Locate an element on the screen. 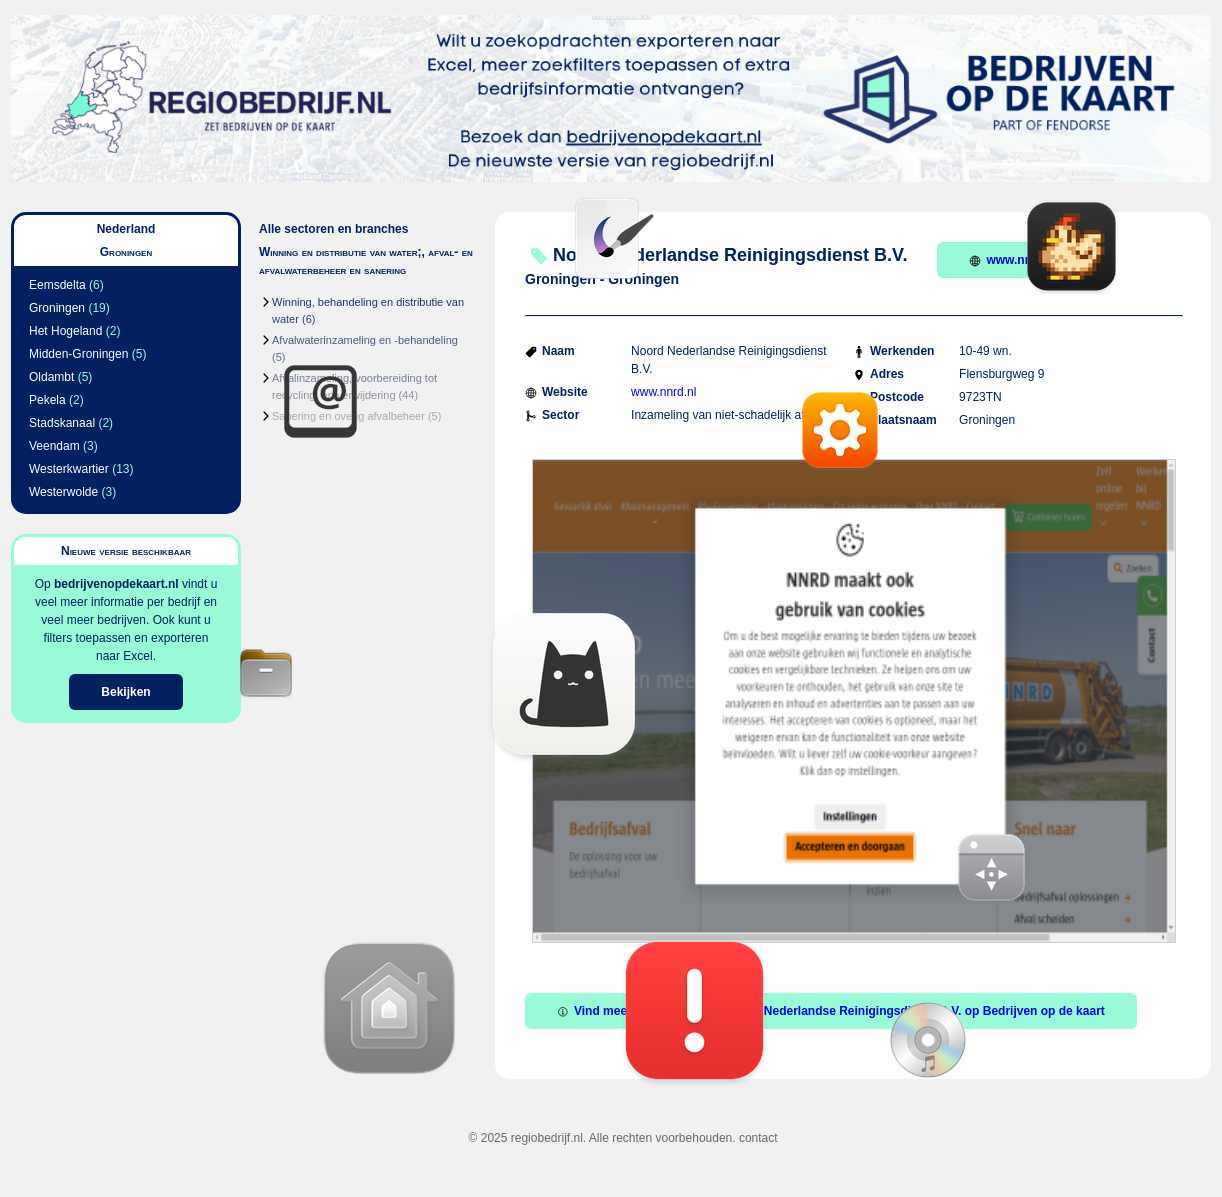 The height and width of the screenshot is (1197, 1222). open the Clash proxy app is located at coordinates (564, 684).